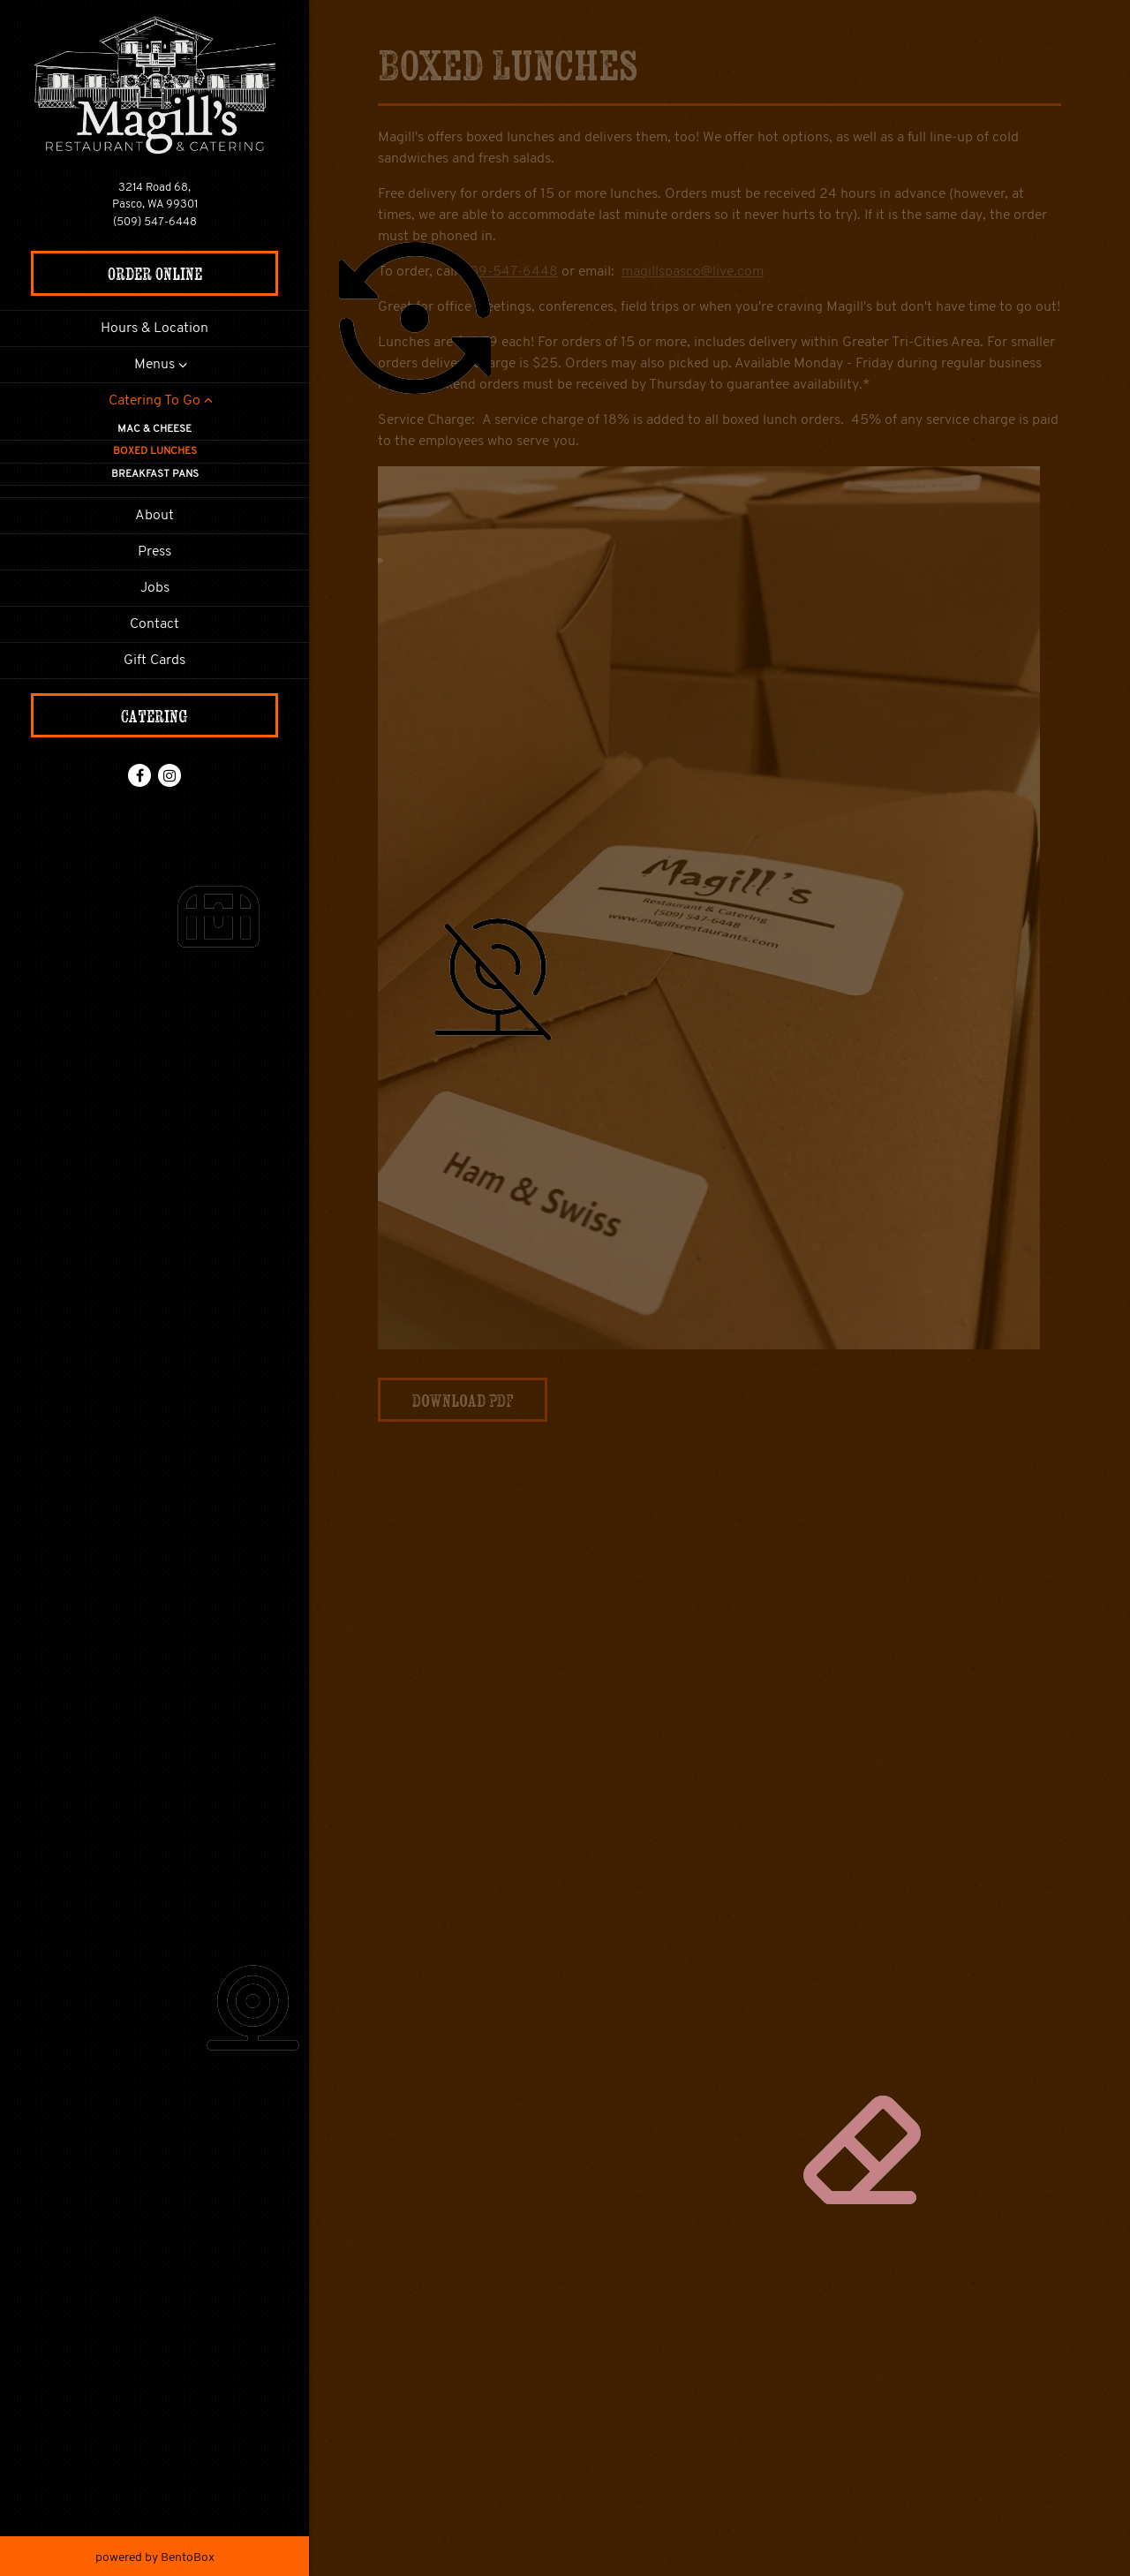 The width and height of the screenshot is (1130, 2576). What do you see at coordinates (252, 2011) in the screenshot?
I see `enable webcam or video camera` at bounding box center [252, 2011].